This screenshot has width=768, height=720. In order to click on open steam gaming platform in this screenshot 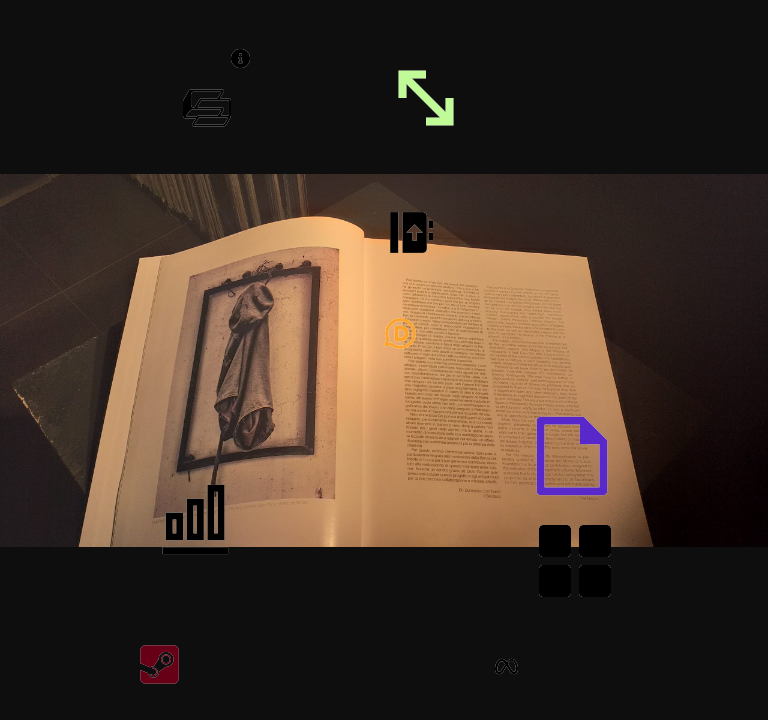, I will do `click(159, 664)`.